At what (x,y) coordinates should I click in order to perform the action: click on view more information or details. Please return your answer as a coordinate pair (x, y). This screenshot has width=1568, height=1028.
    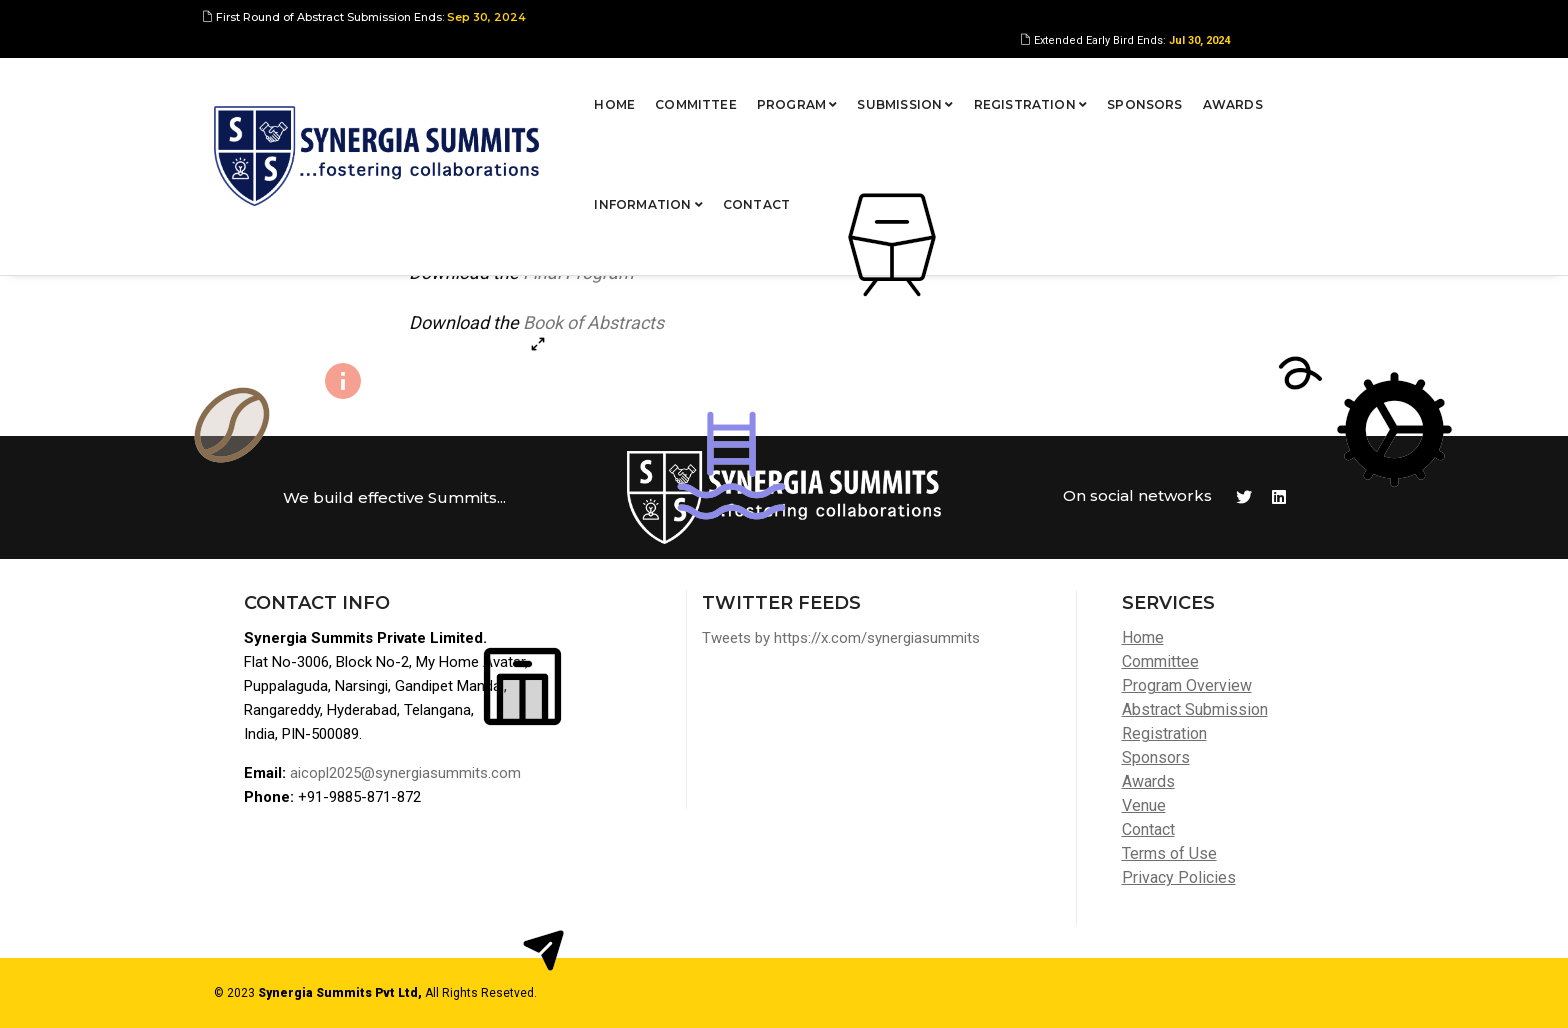
    Looking at the image, I should click on (343, 381).